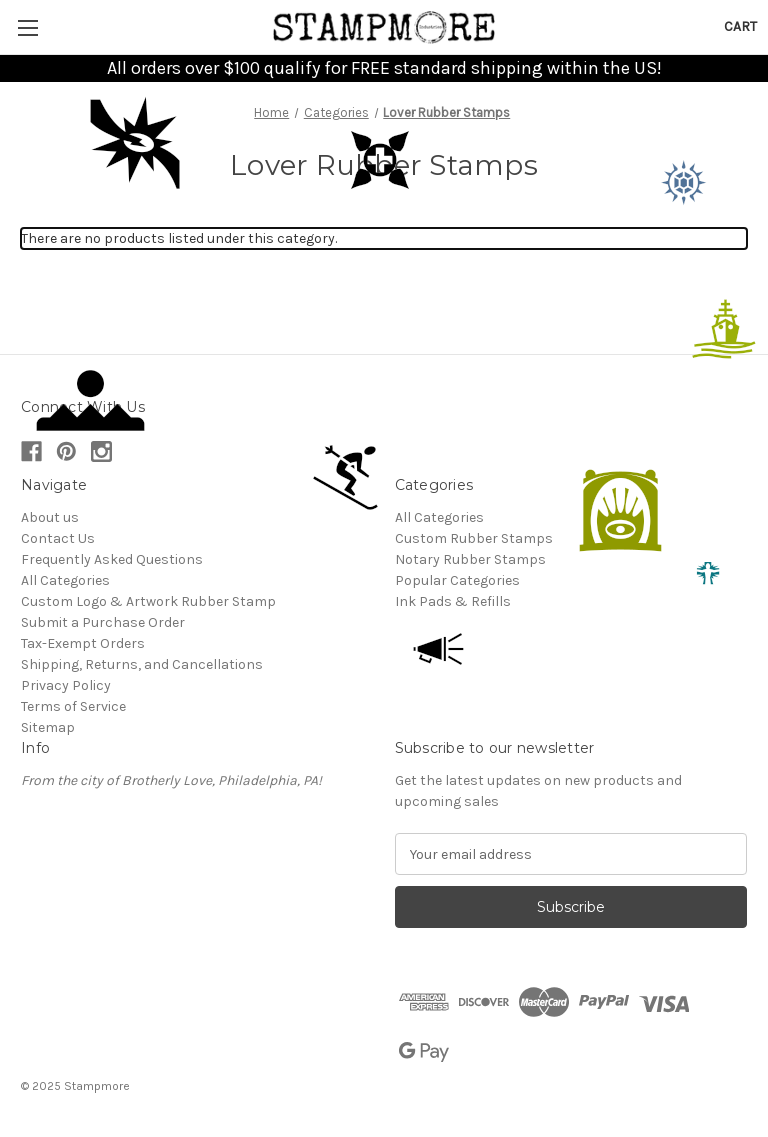 The image size is (768, 1137). What do you see at coordinates (683, 182) in the screenshot?
I see `indicates a rare or legendary item` at bounding box center [683, 182].